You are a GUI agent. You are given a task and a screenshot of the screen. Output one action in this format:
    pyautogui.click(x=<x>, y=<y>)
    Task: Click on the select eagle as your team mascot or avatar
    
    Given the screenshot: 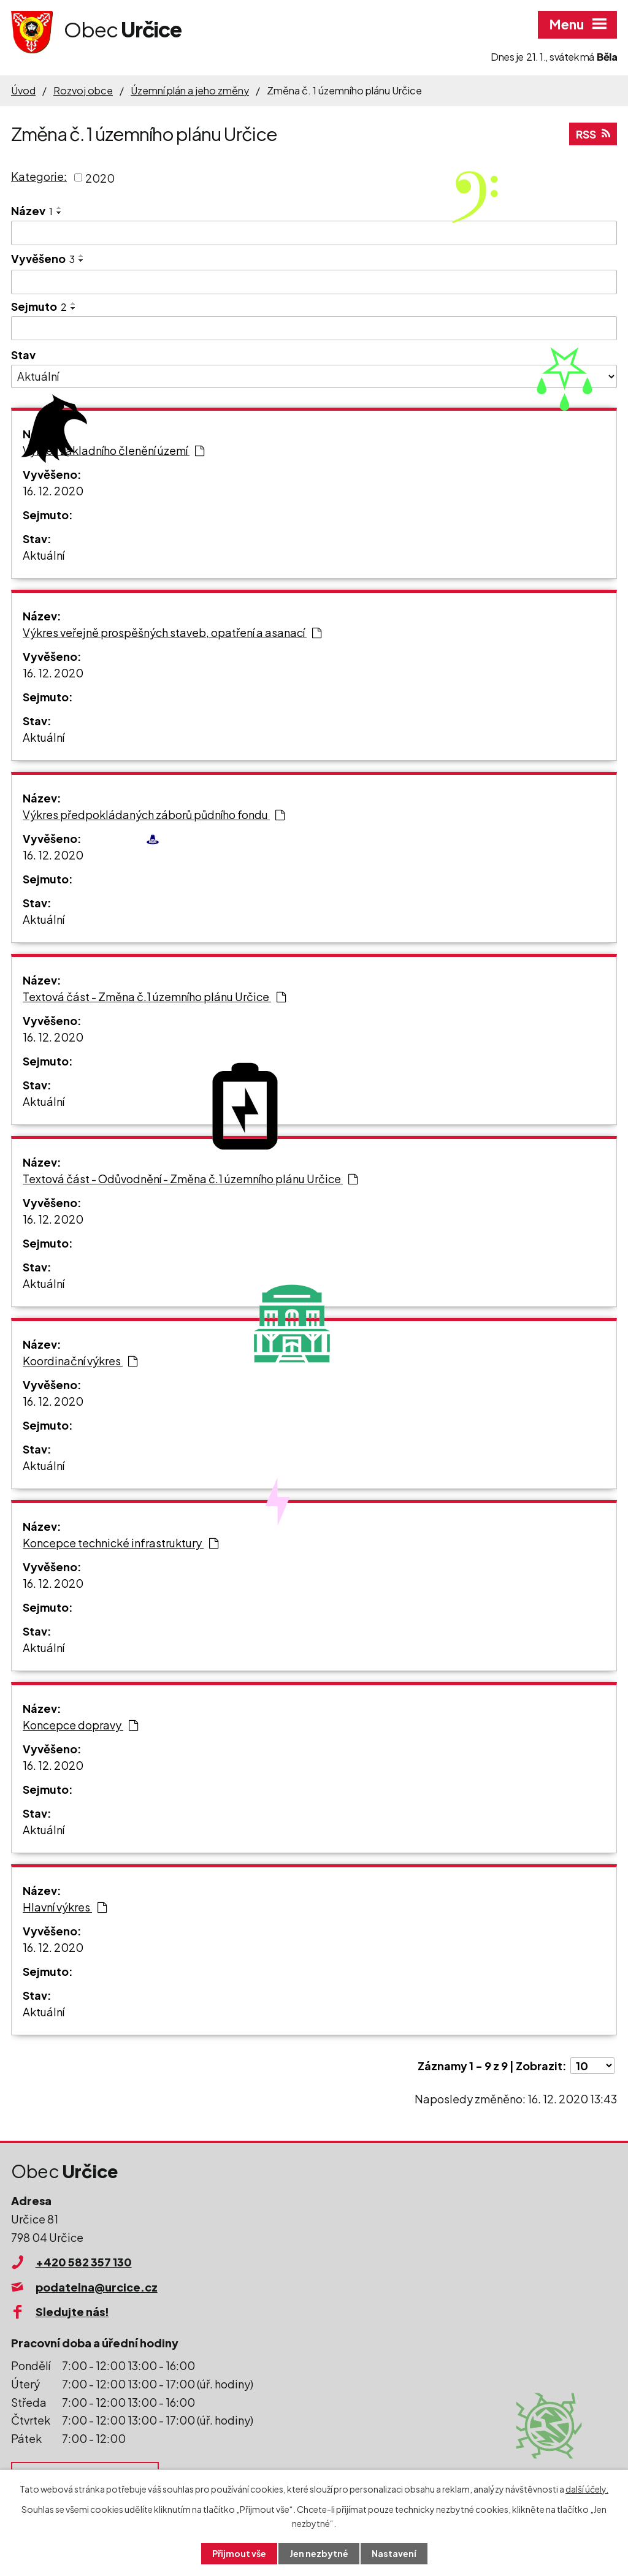 What is the action you would take?
    pyautogui.click(x=54, y=429)
    